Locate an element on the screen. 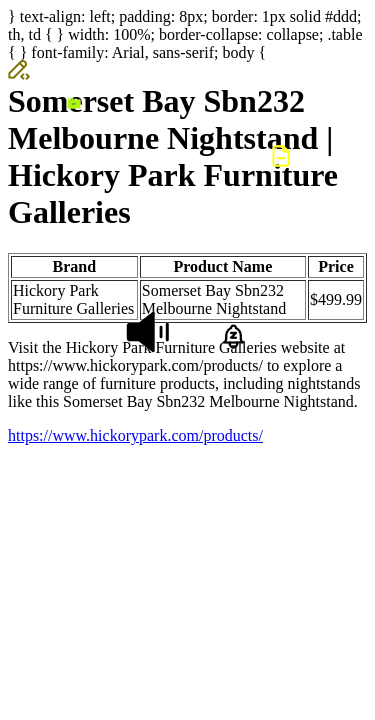 This screenshot has height=720, width=375. volume set to high is located at coordinates (147, 332).